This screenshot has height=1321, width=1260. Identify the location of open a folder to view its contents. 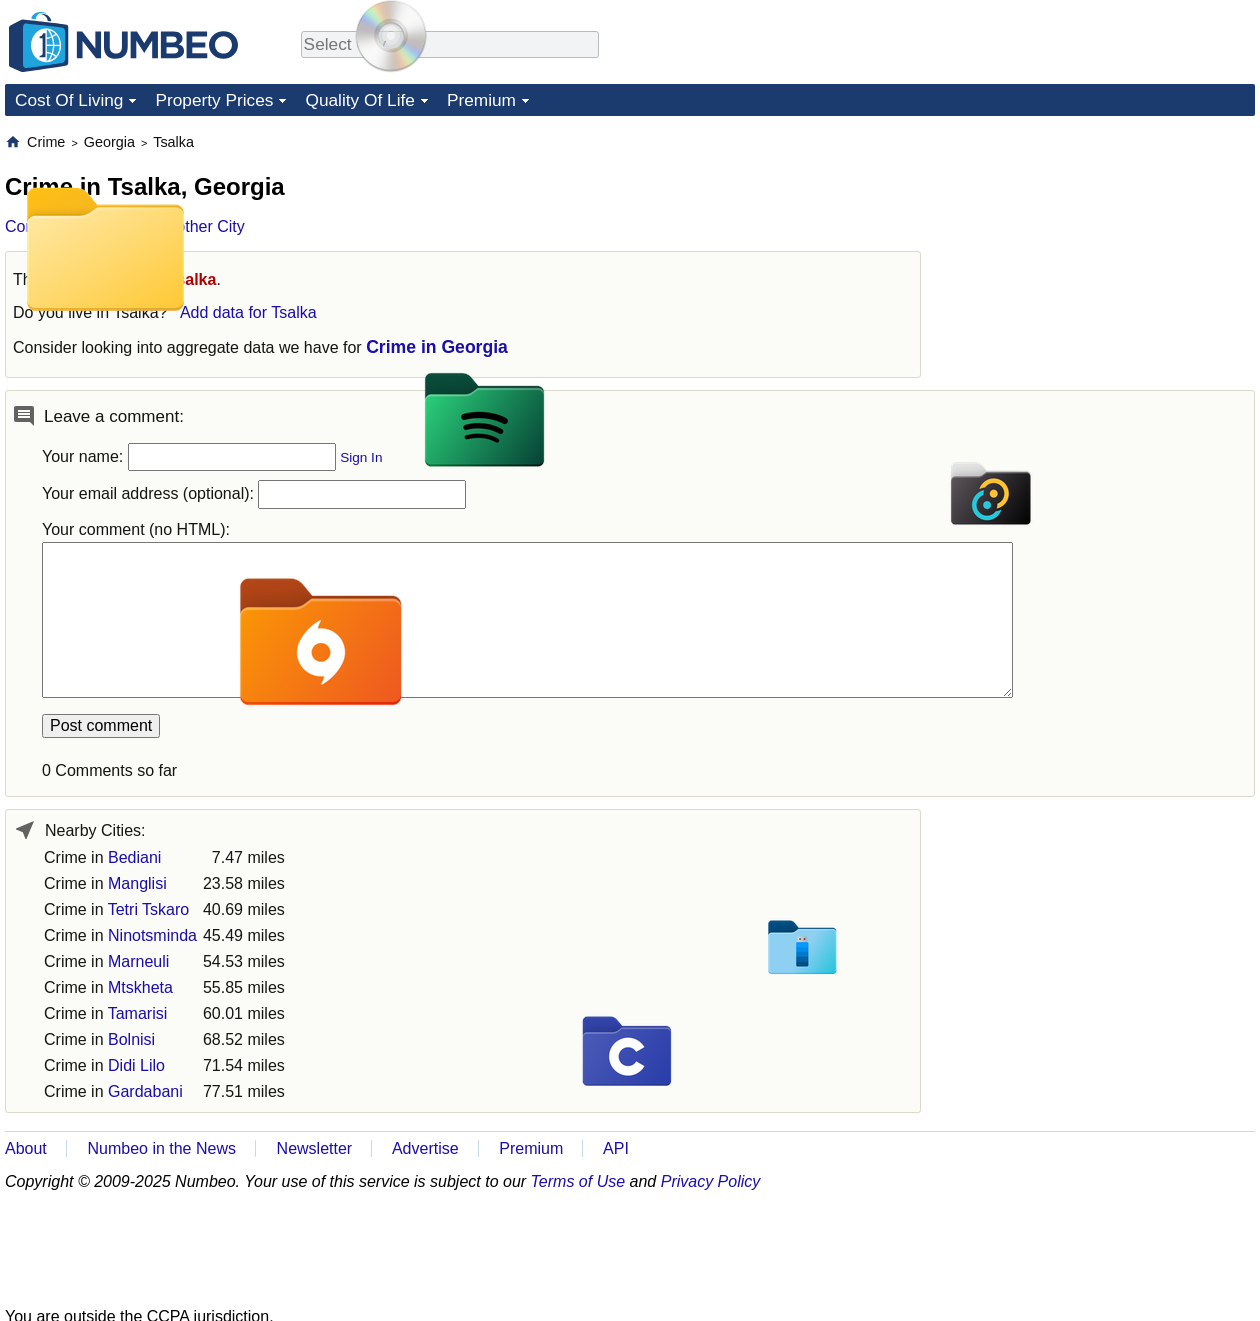
(105, 253).